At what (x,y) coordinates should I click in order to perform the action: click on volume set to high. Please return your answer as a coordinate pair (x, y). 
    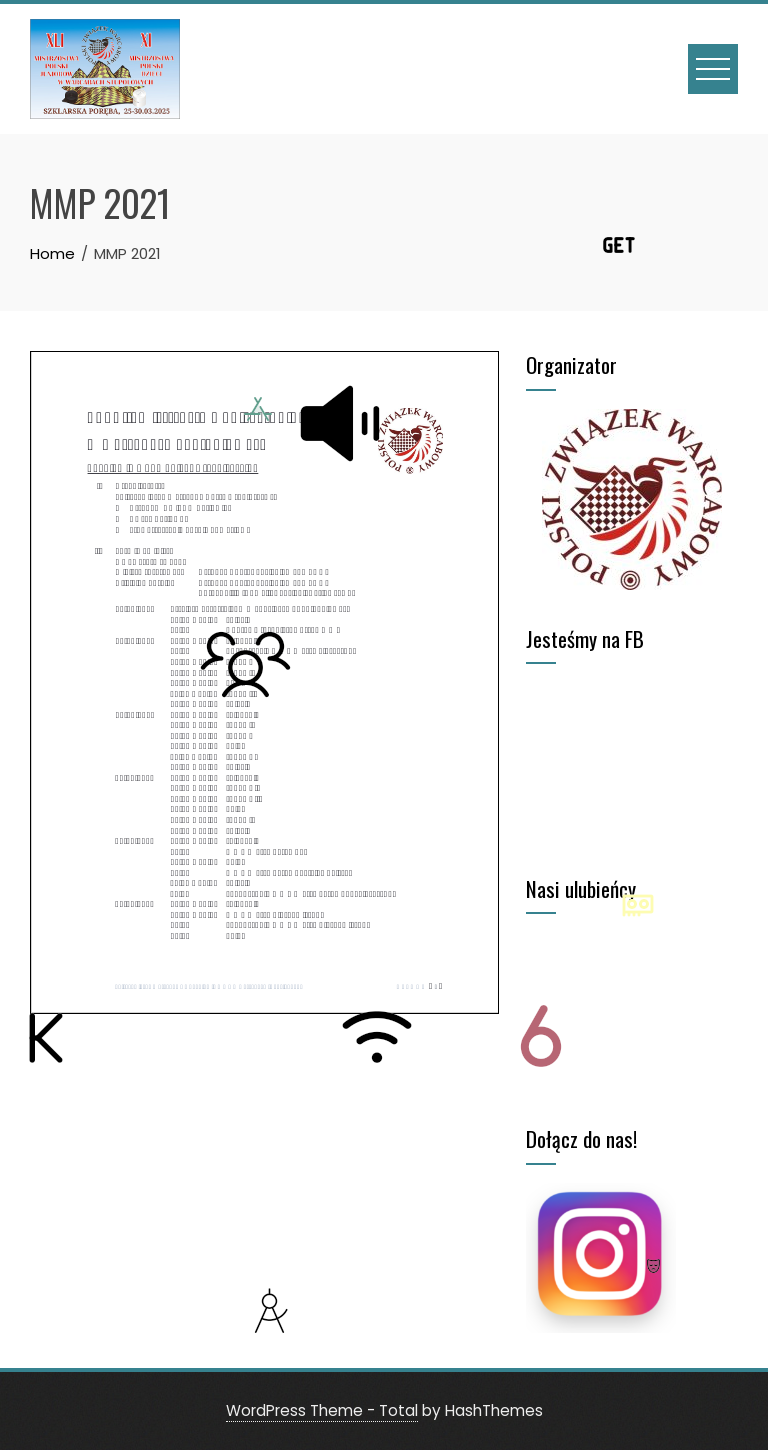
    Looking at the image, I should click on (338, 423).